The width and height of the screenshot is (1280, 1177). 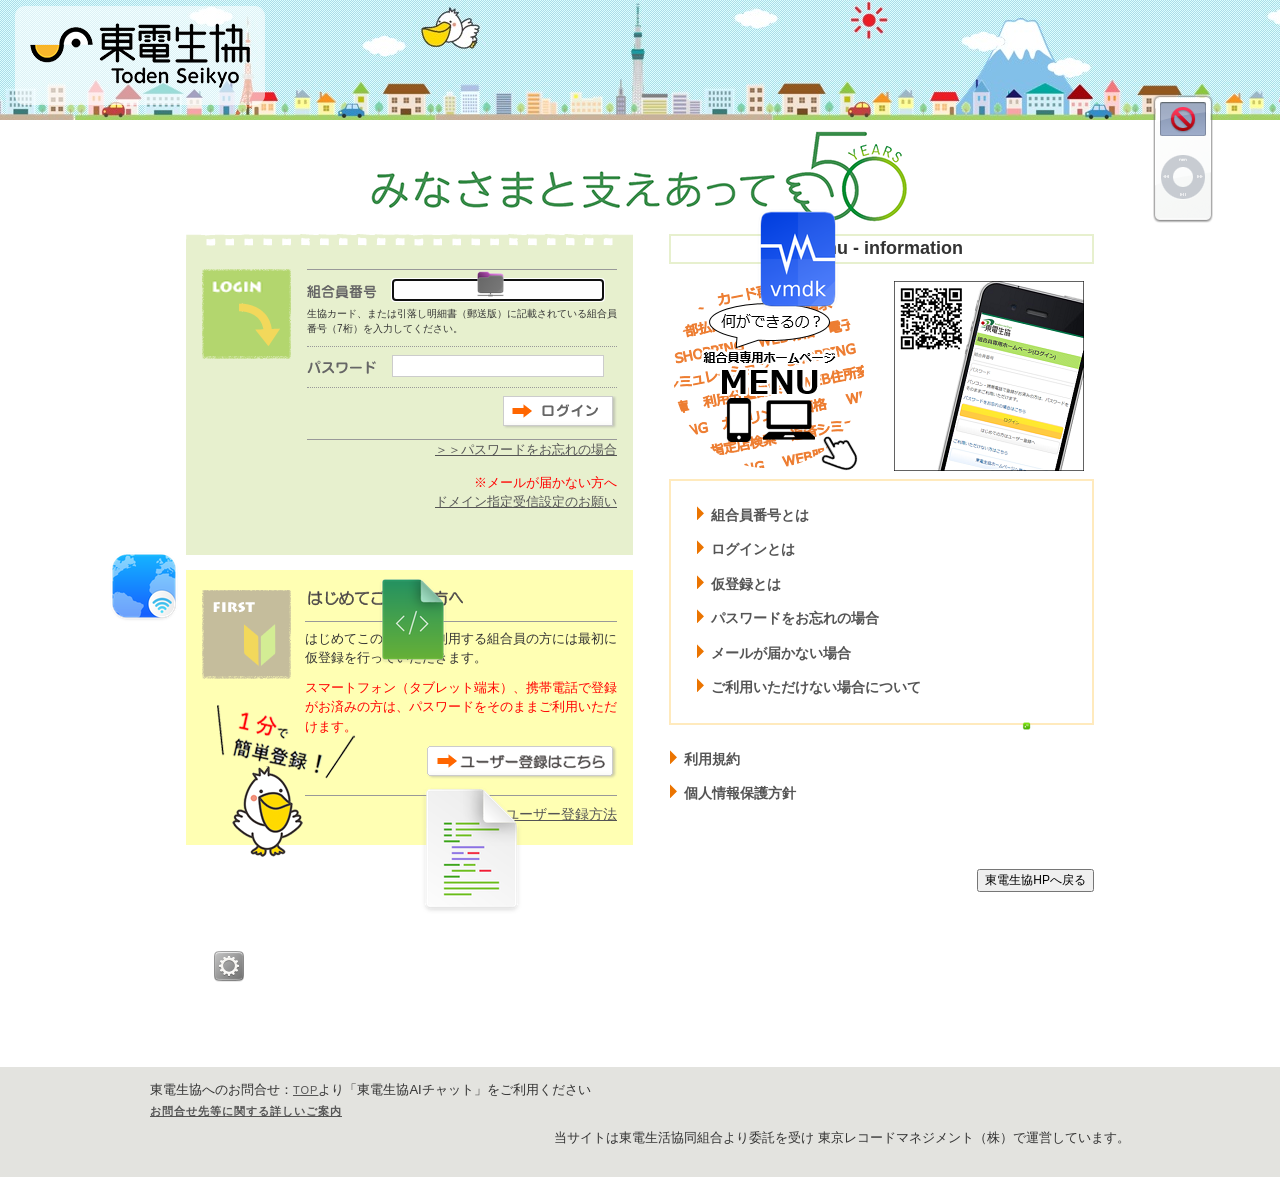 I want to click on iPod nano device (white) with sync or connection error, so click(x=1183, y=159).